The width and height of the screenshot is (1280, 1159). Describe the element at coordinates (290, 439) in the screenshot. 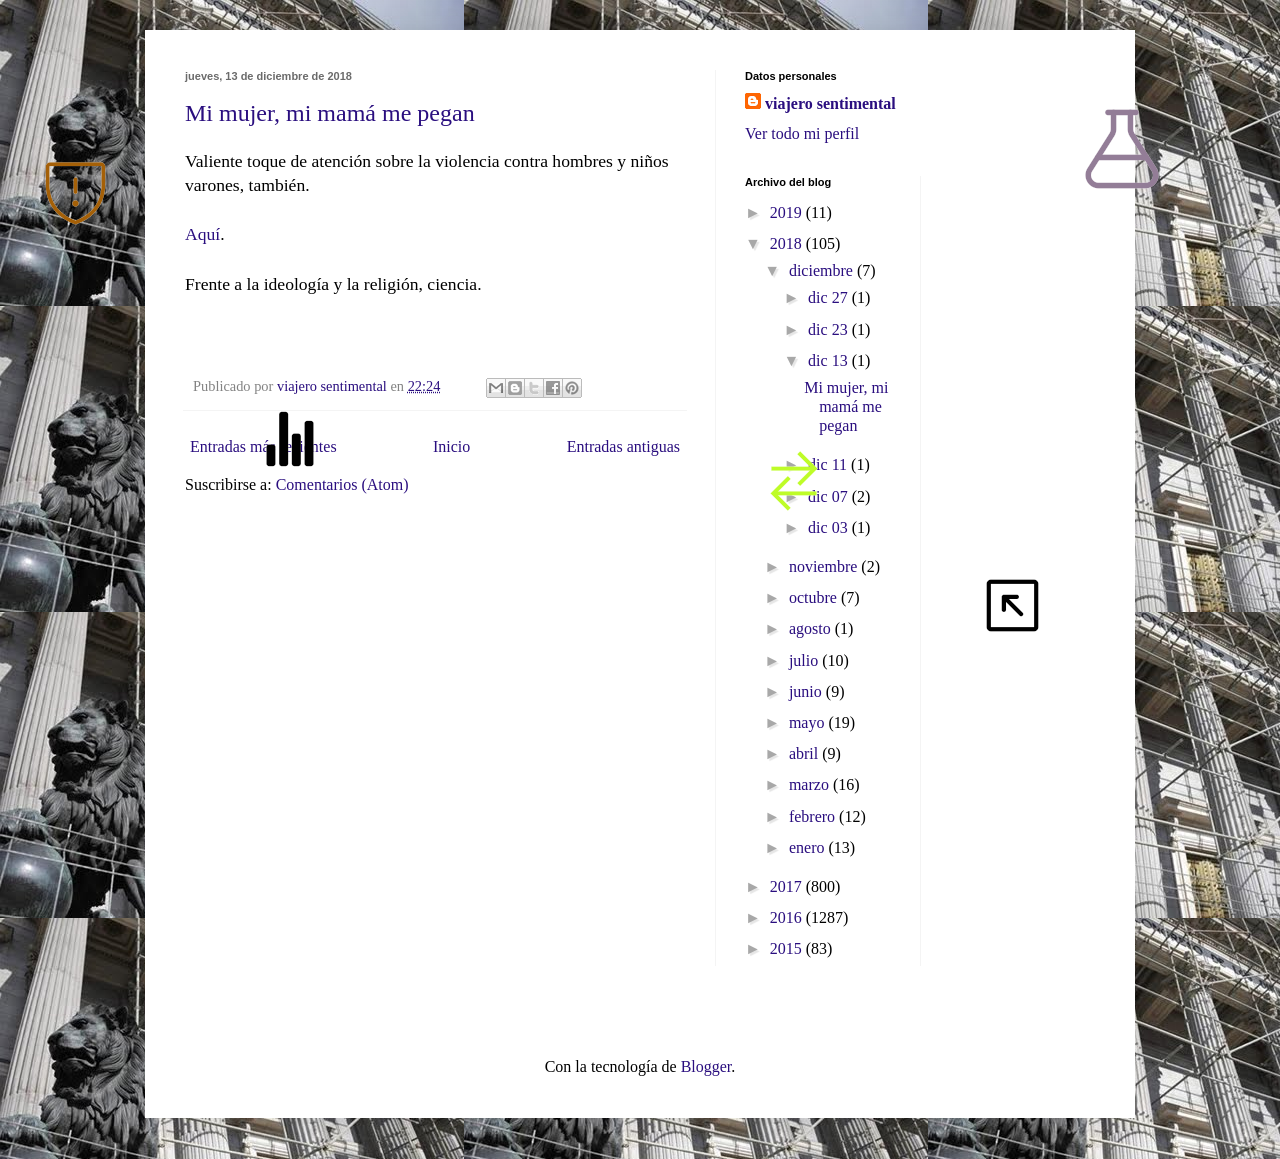

I see `view statistics and analytics` at that location.